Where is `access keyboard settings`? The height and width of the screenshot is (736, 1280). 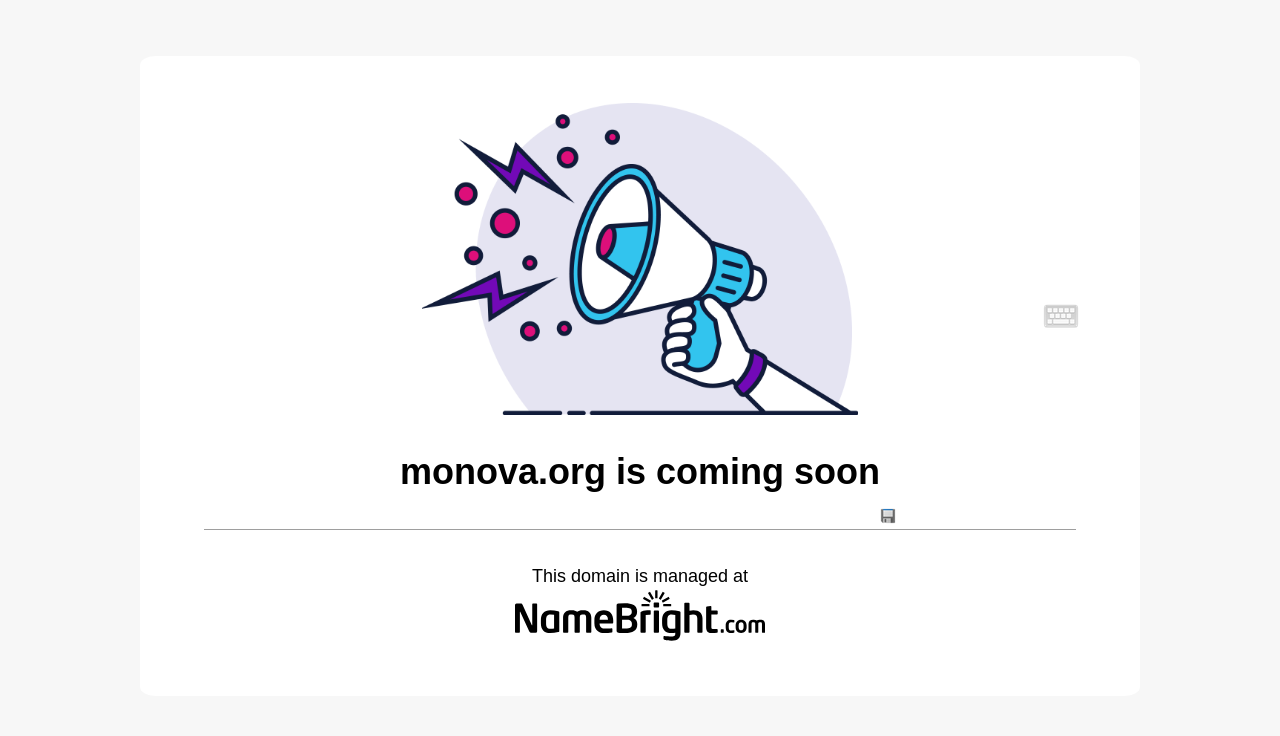 access keyboard settings is located at coordinates (1061, 316).